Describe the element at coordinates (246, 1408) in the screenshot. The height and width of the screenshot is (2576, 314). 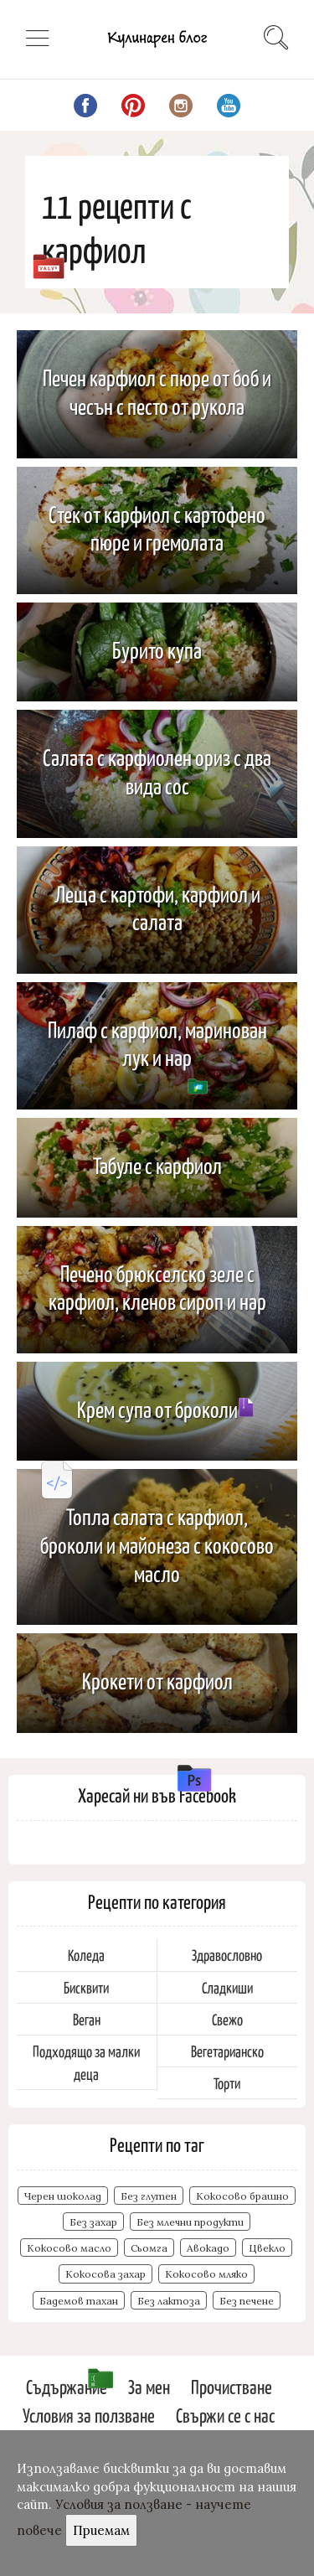
I see `a compressed bzip archive file` at that location.